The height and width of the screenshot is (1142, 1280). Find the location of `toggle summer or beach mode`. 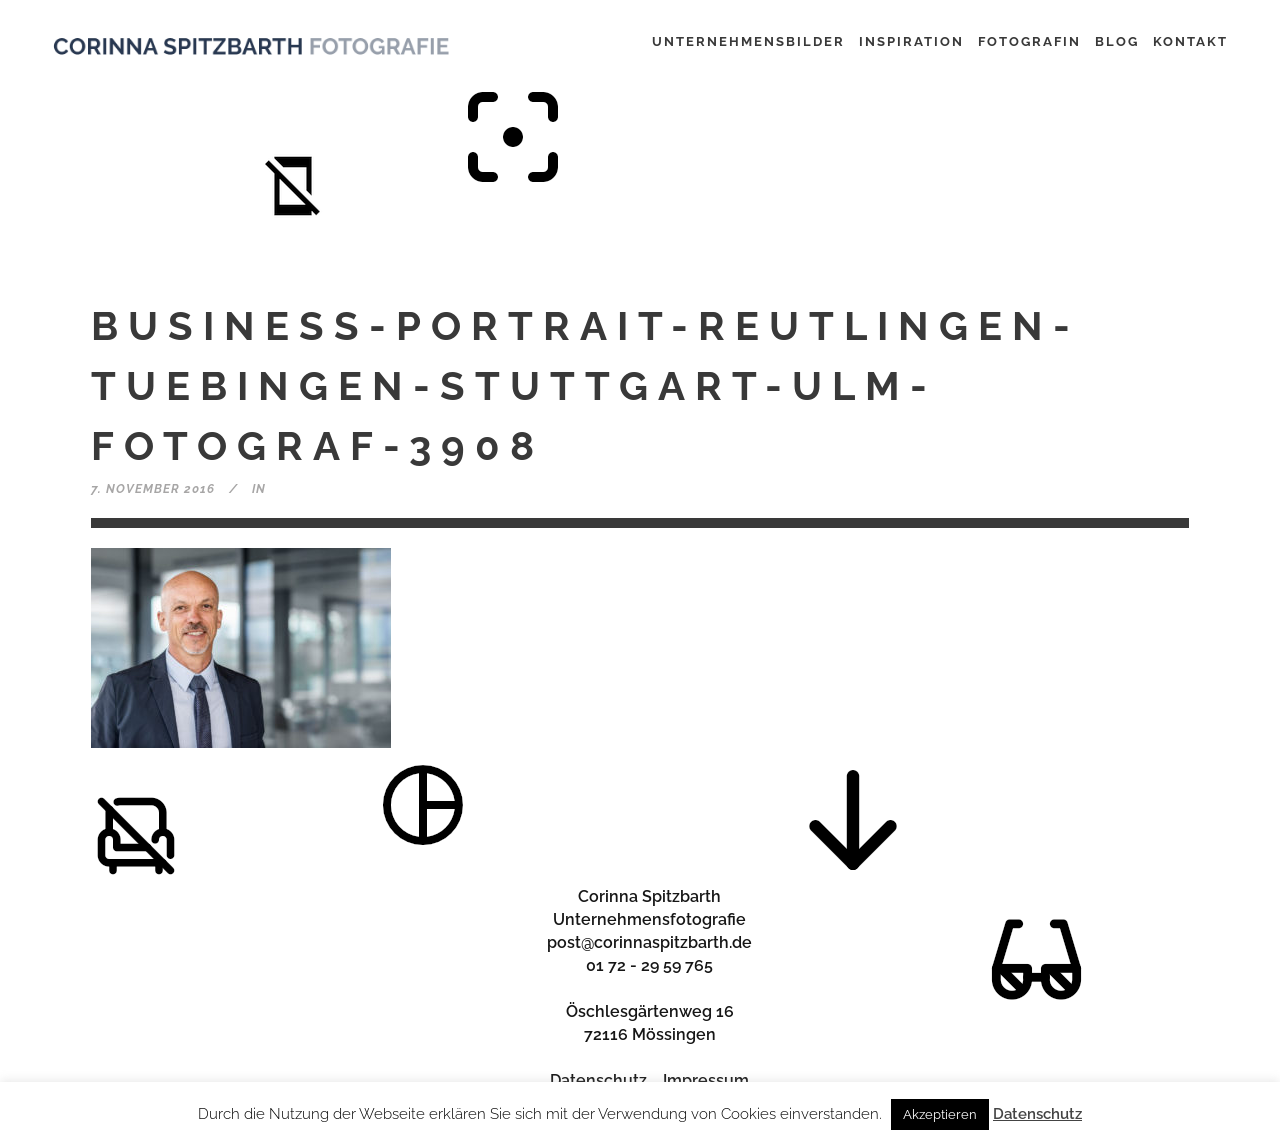

toggle summer or beach mode is located at coordinates (1036, 959).